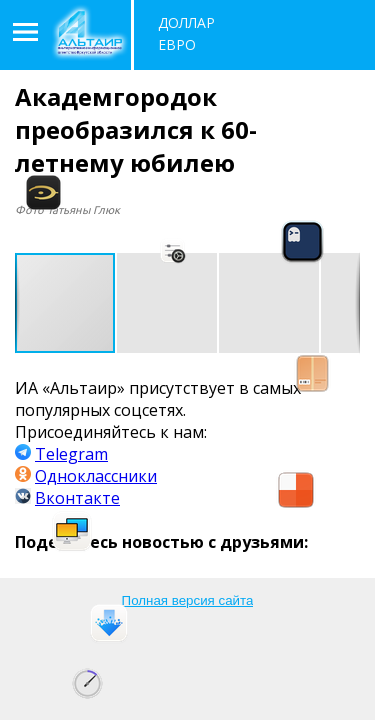 Image resolution: width=375 pixels, height=720 pixels. Describe the element at coordinates (172, 250) in the screenshot. I see `open grub customizer to configure bootloader settings` at that location.